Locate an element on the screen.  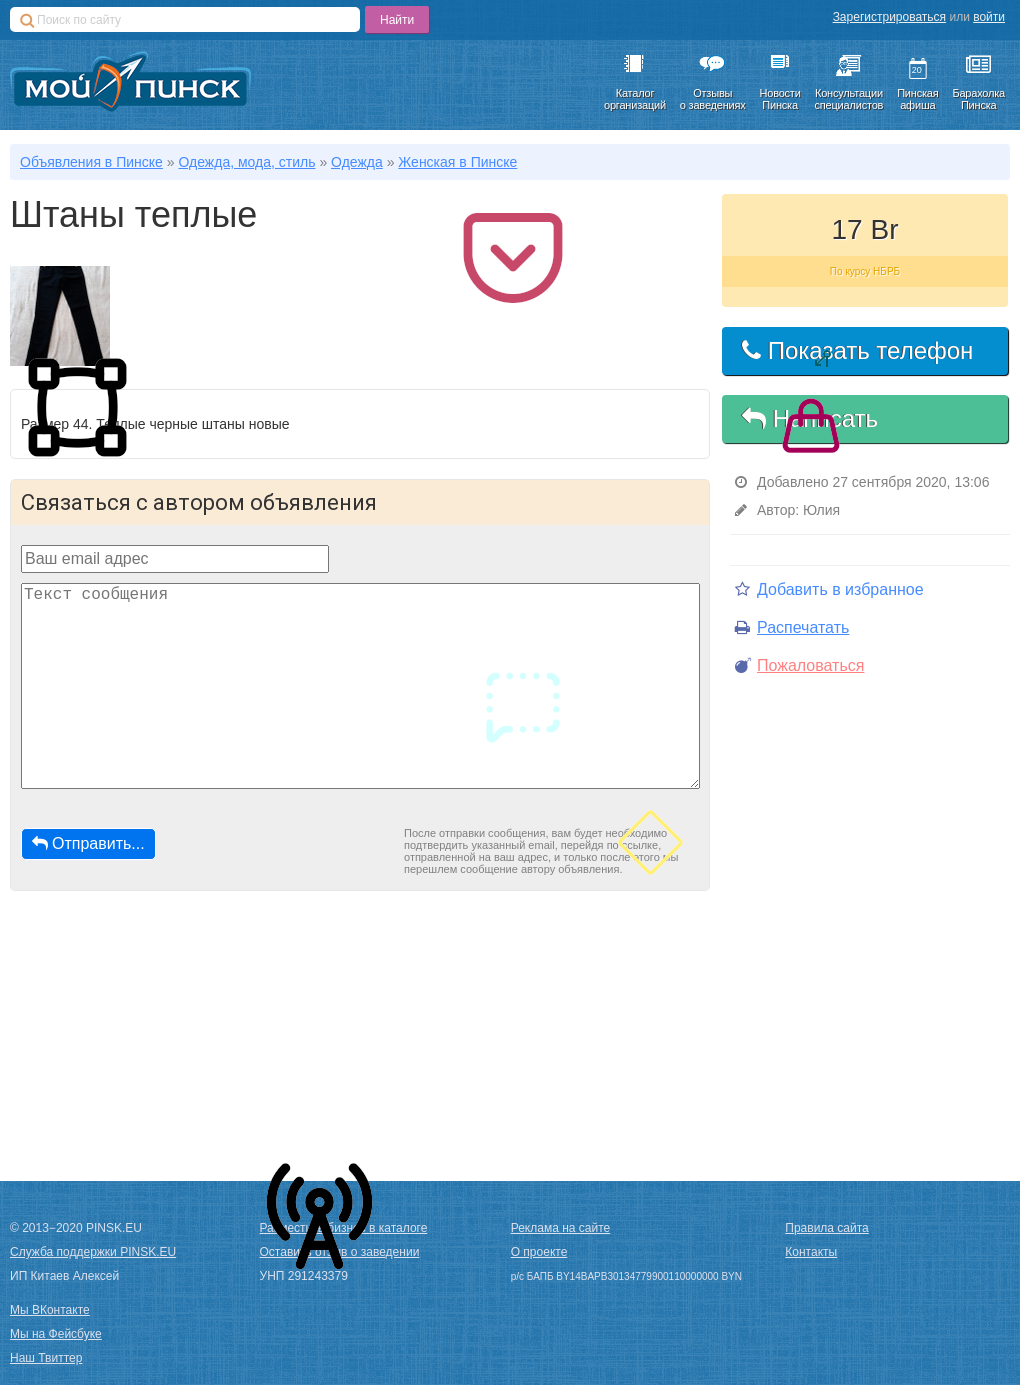
save to pocket for later reading is located at coordinates (513, 258).